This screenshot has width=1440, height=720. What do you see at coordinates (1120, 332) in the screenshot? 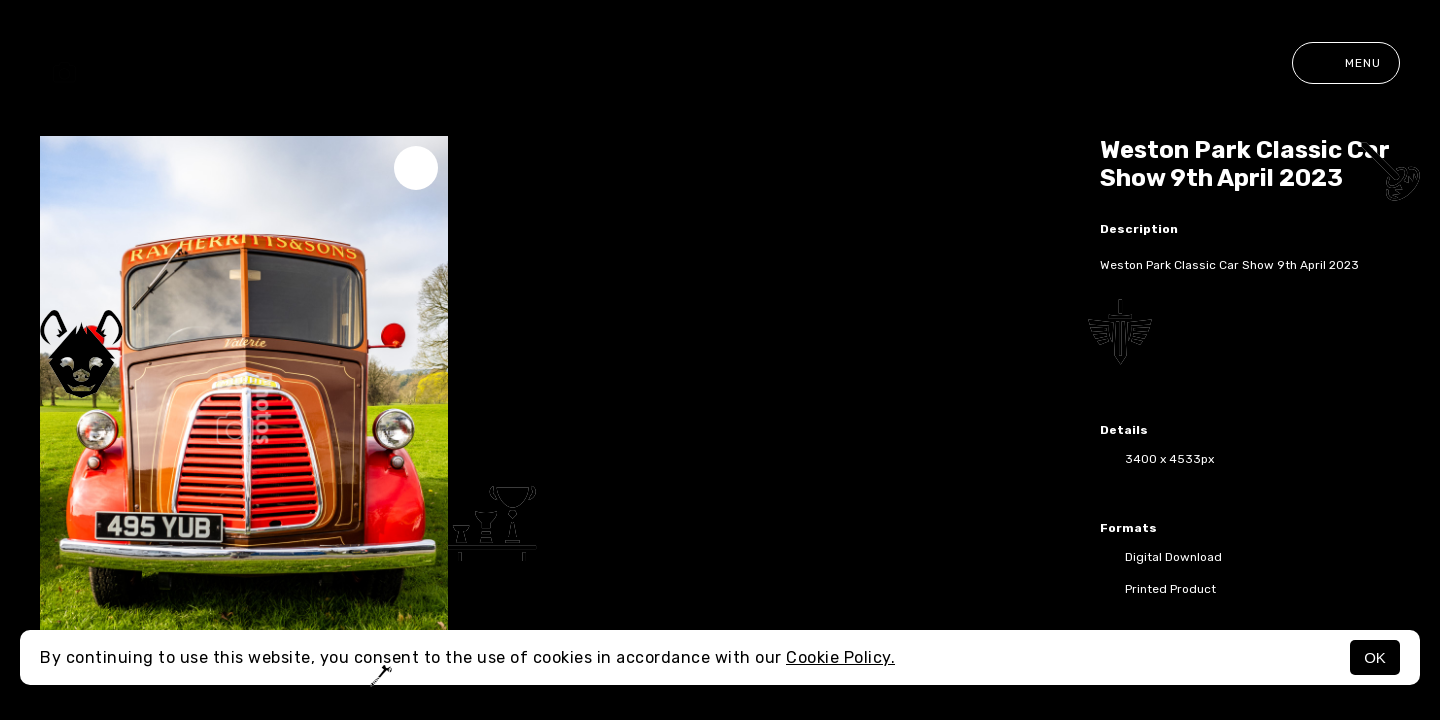
I see `equip or select a weapon in a game inventory` at bounding box center [1120, 332].